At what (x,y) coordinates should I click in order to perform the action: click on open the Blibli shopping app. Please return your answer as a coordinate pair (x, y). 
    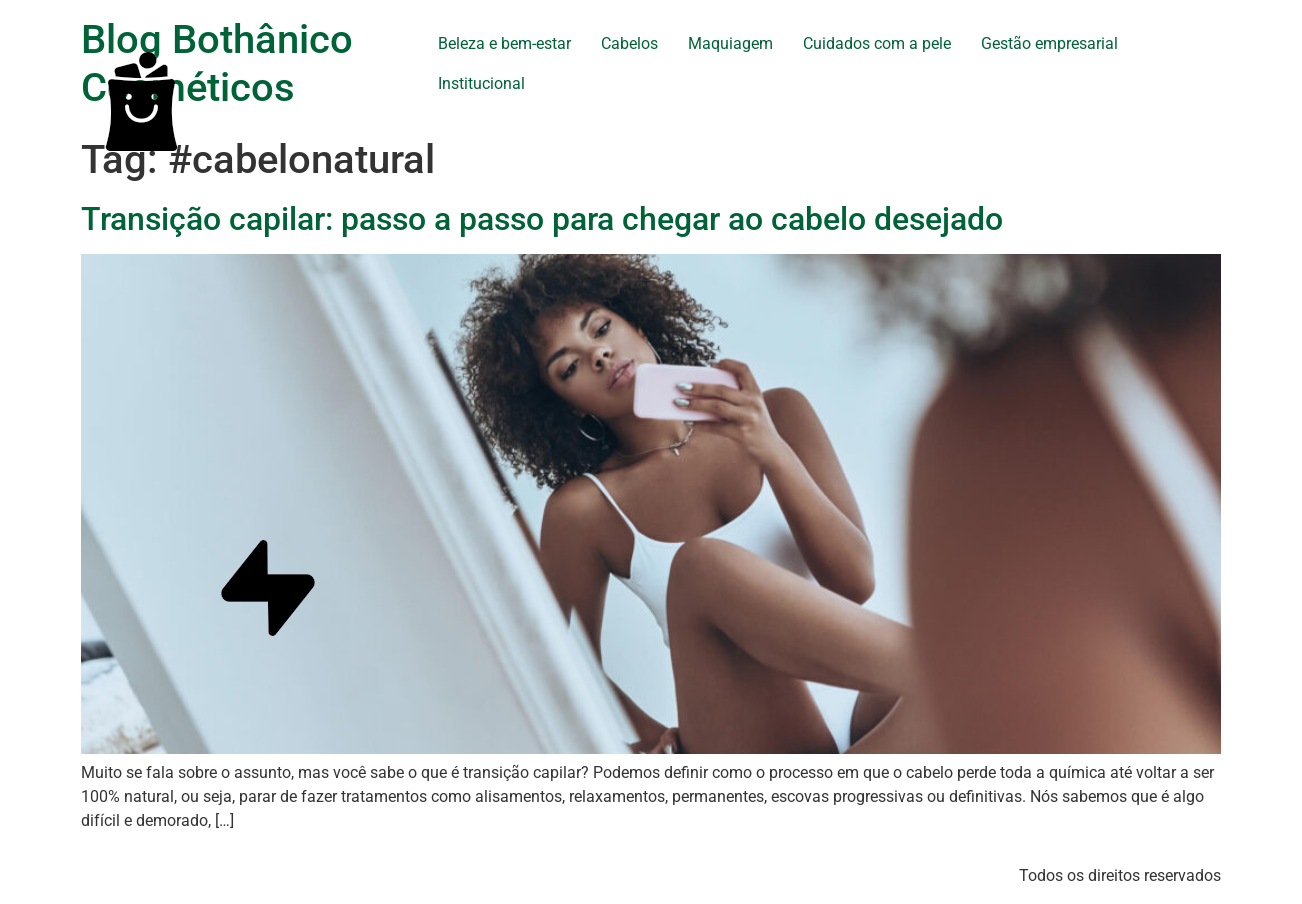
    Looking at the image, I should click on (141, 101).